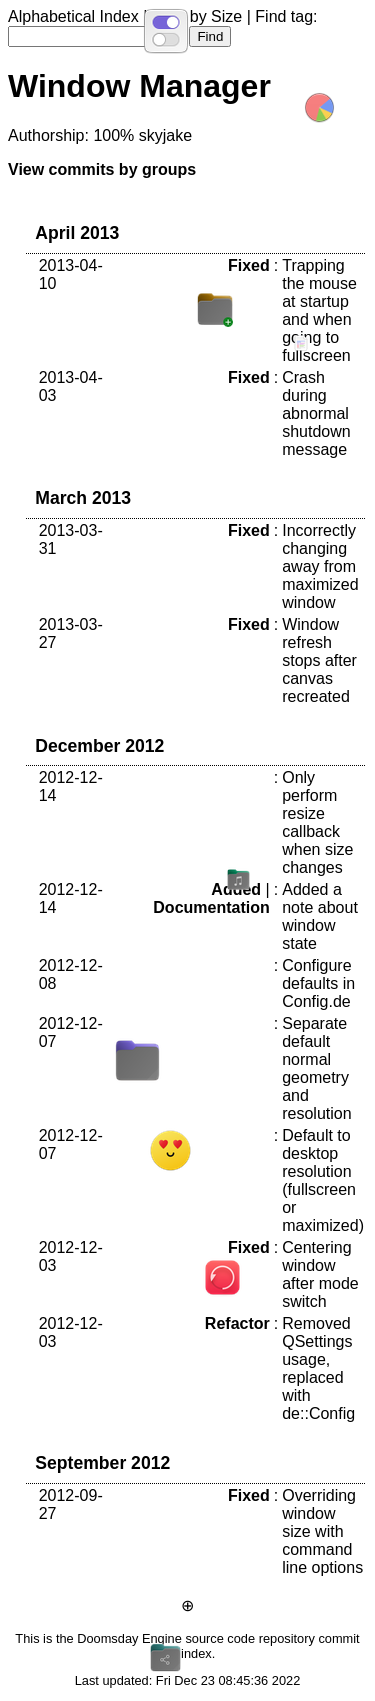  Describe the element at coordinates (165, 1657) in the screenshot. I see `open your public shared folder` at that location.